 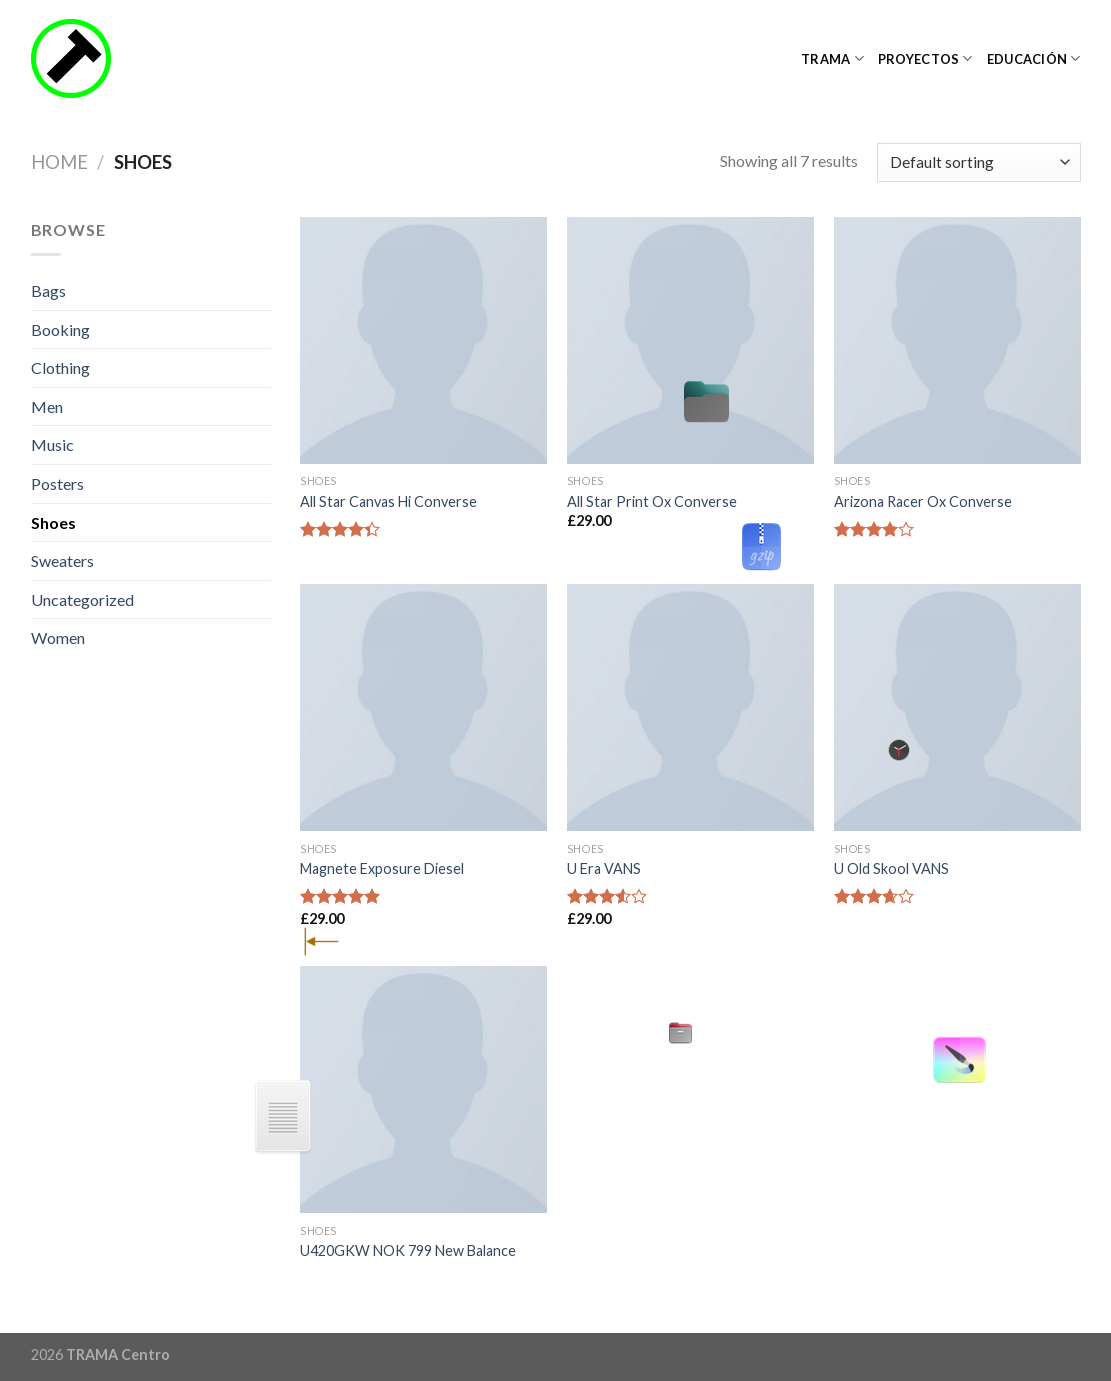 What do you see at coordinates (959, 1058) in the screenshot?
I see `open a Krita project file` at bounding box center [959, 1058].